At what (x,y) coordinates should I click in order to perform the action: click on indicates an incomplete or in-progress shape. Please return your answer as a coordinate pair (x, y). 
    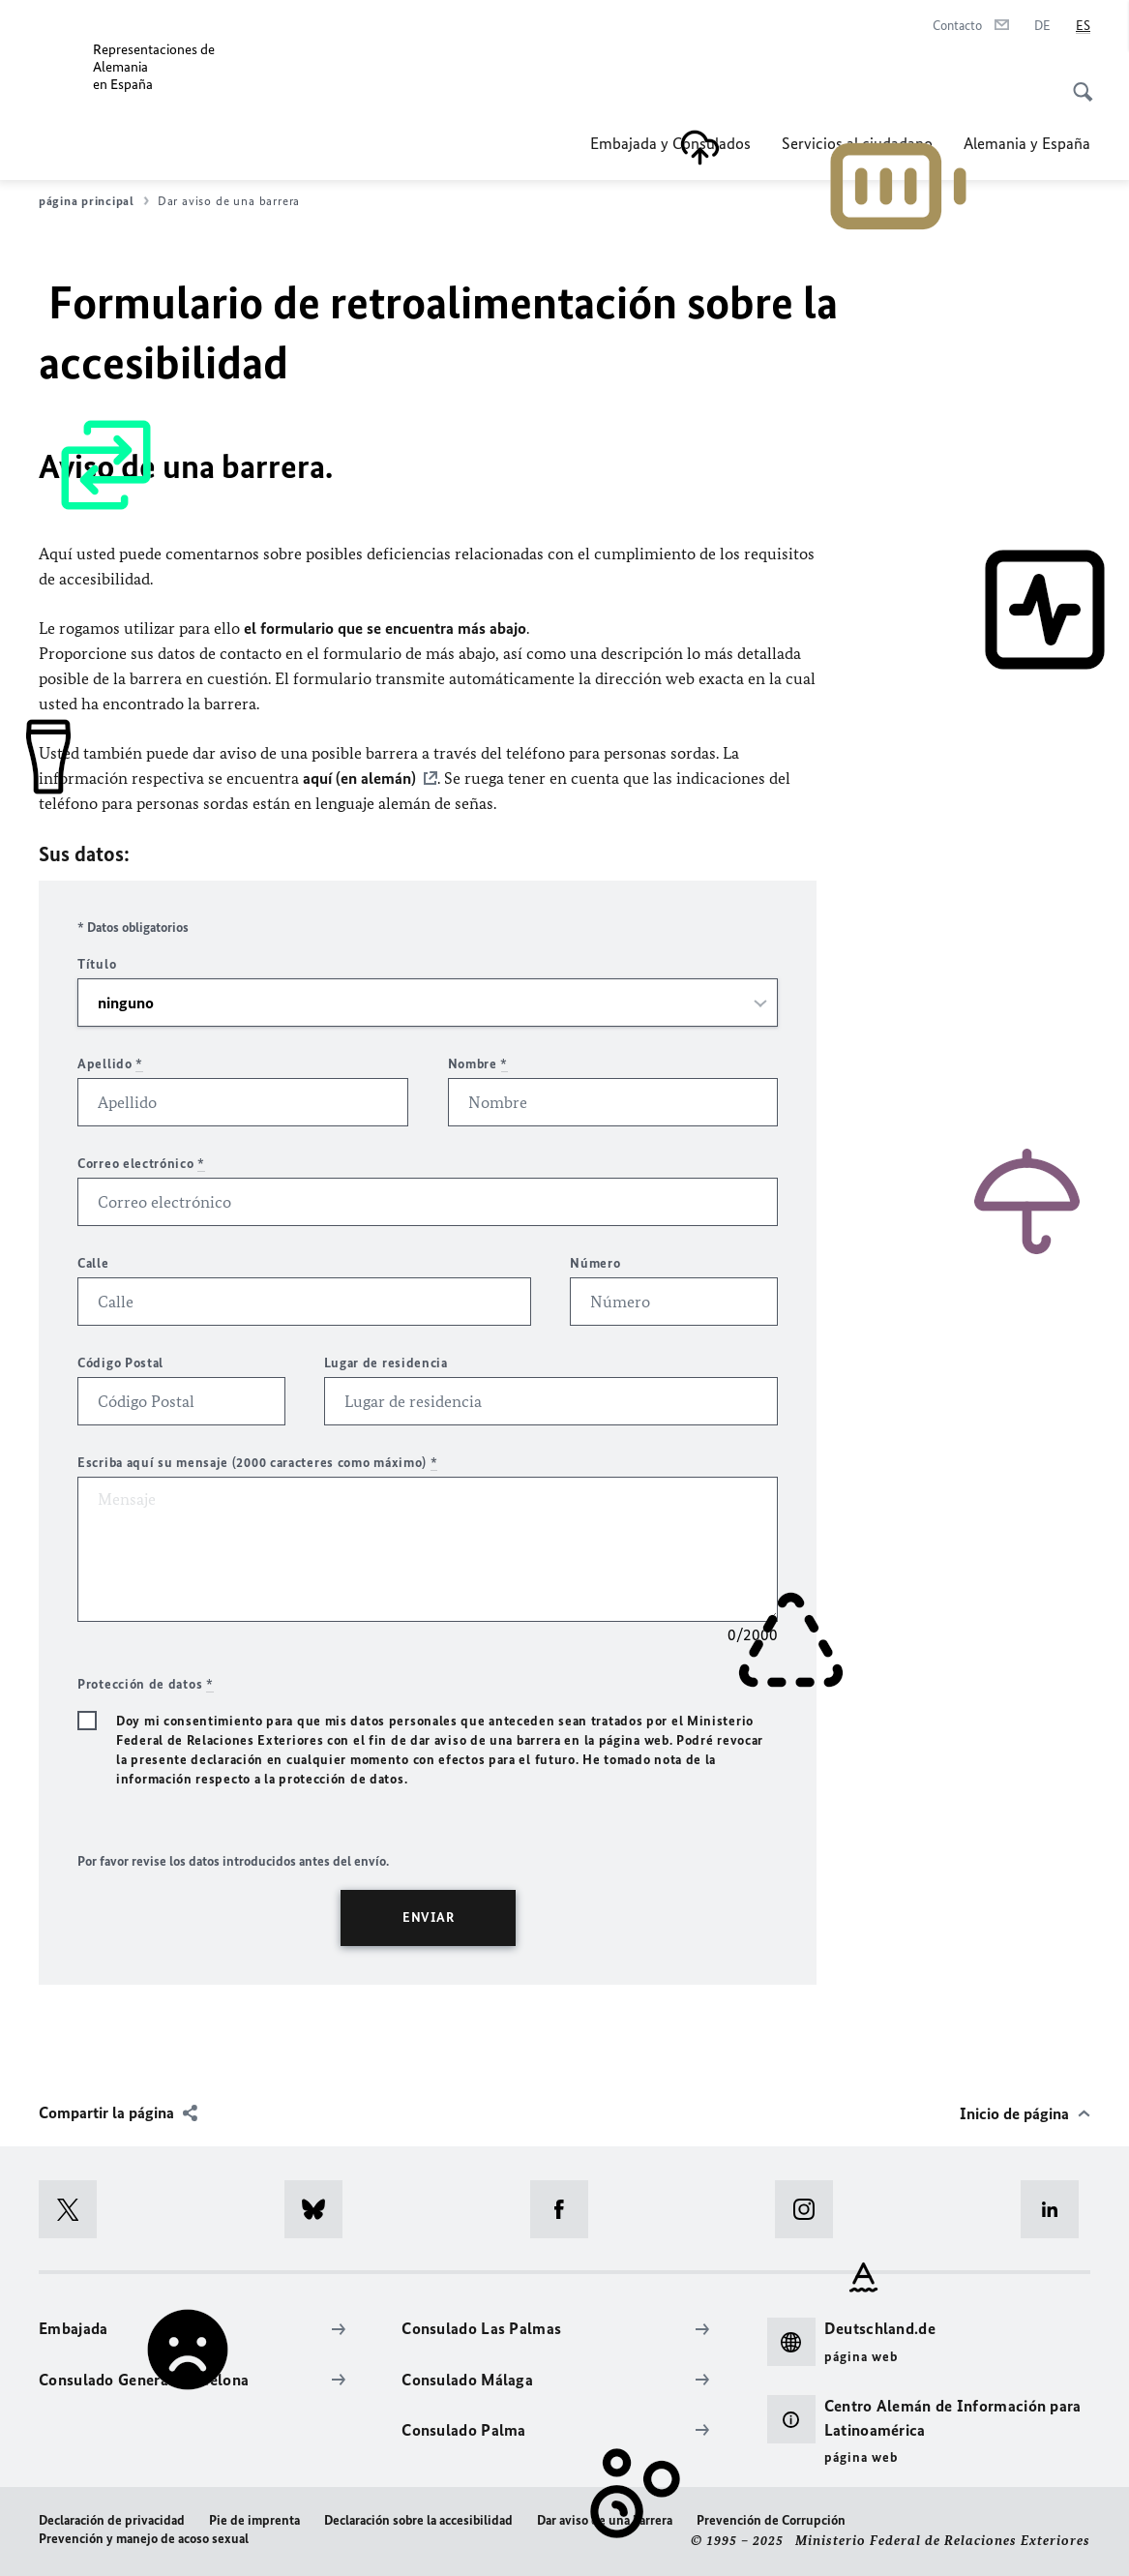
    Looking at the image, I should click on (790, 1639).